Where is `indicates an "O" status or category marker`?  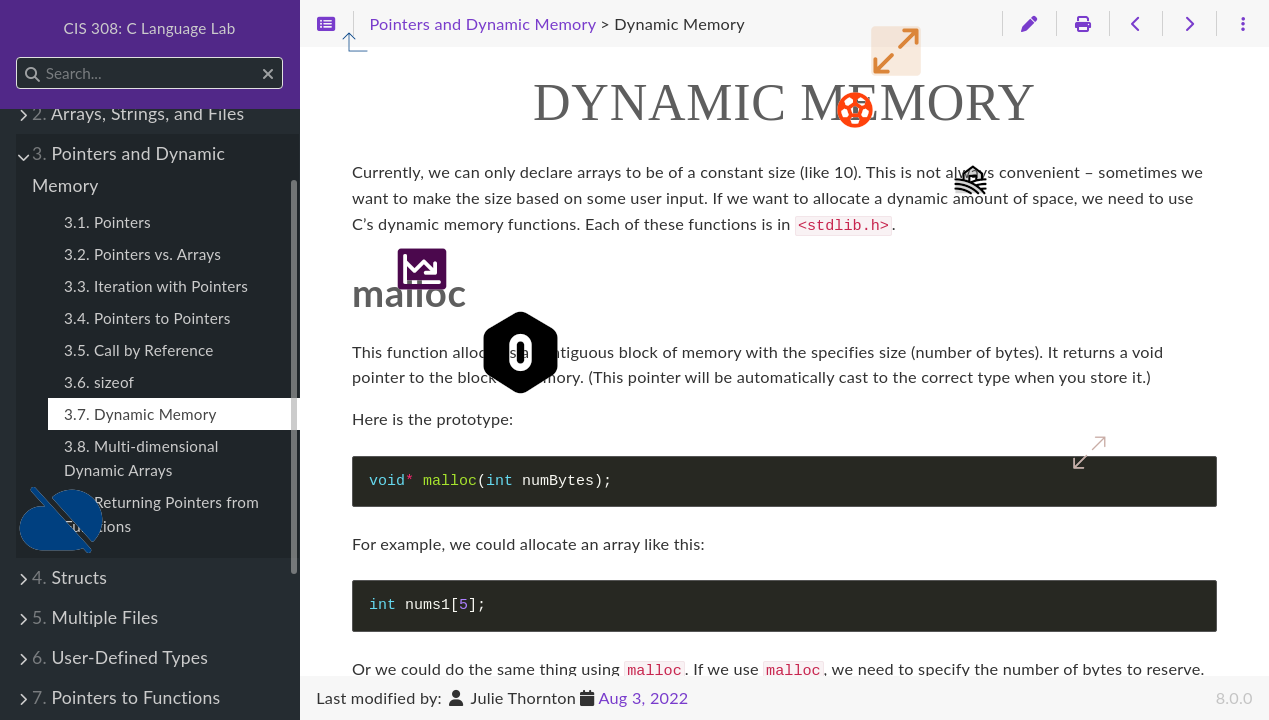
indicates an "O" status or category marker is located at coordinates (520, 352).